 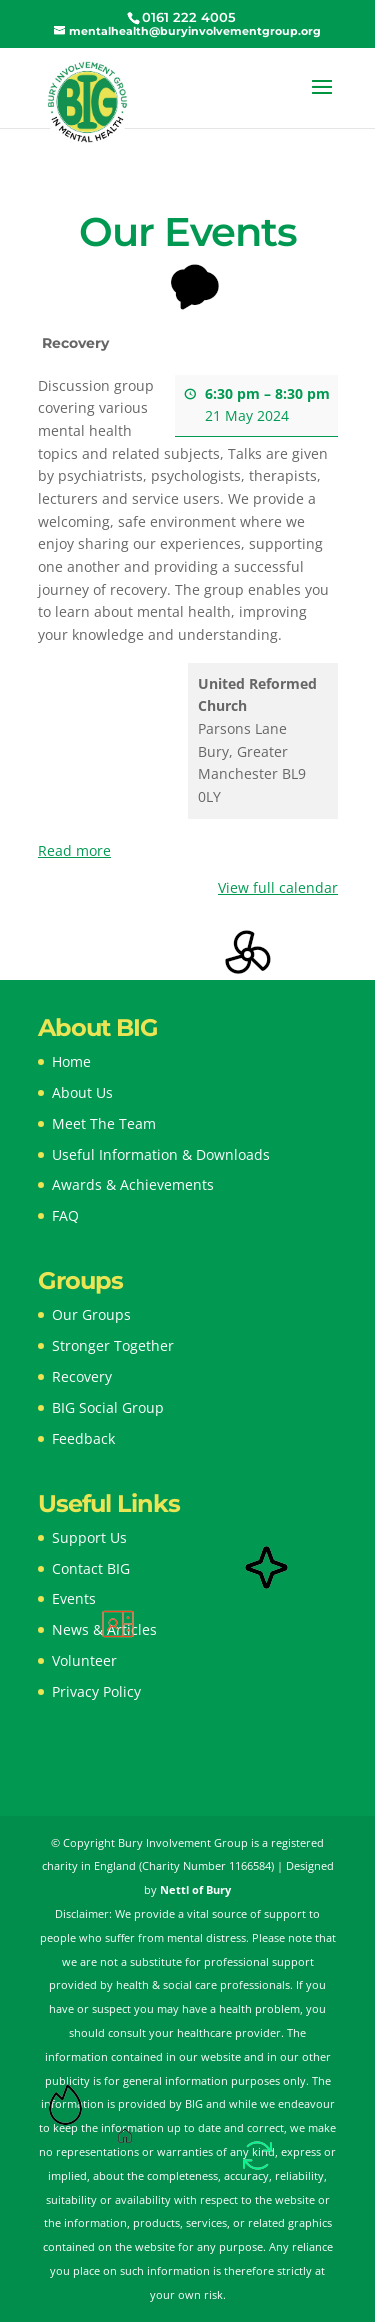 What do you see at coordinates (266, 1567) in the screenshot?
I see `indicates a special or featured item` at bounding box center [266, 1567].